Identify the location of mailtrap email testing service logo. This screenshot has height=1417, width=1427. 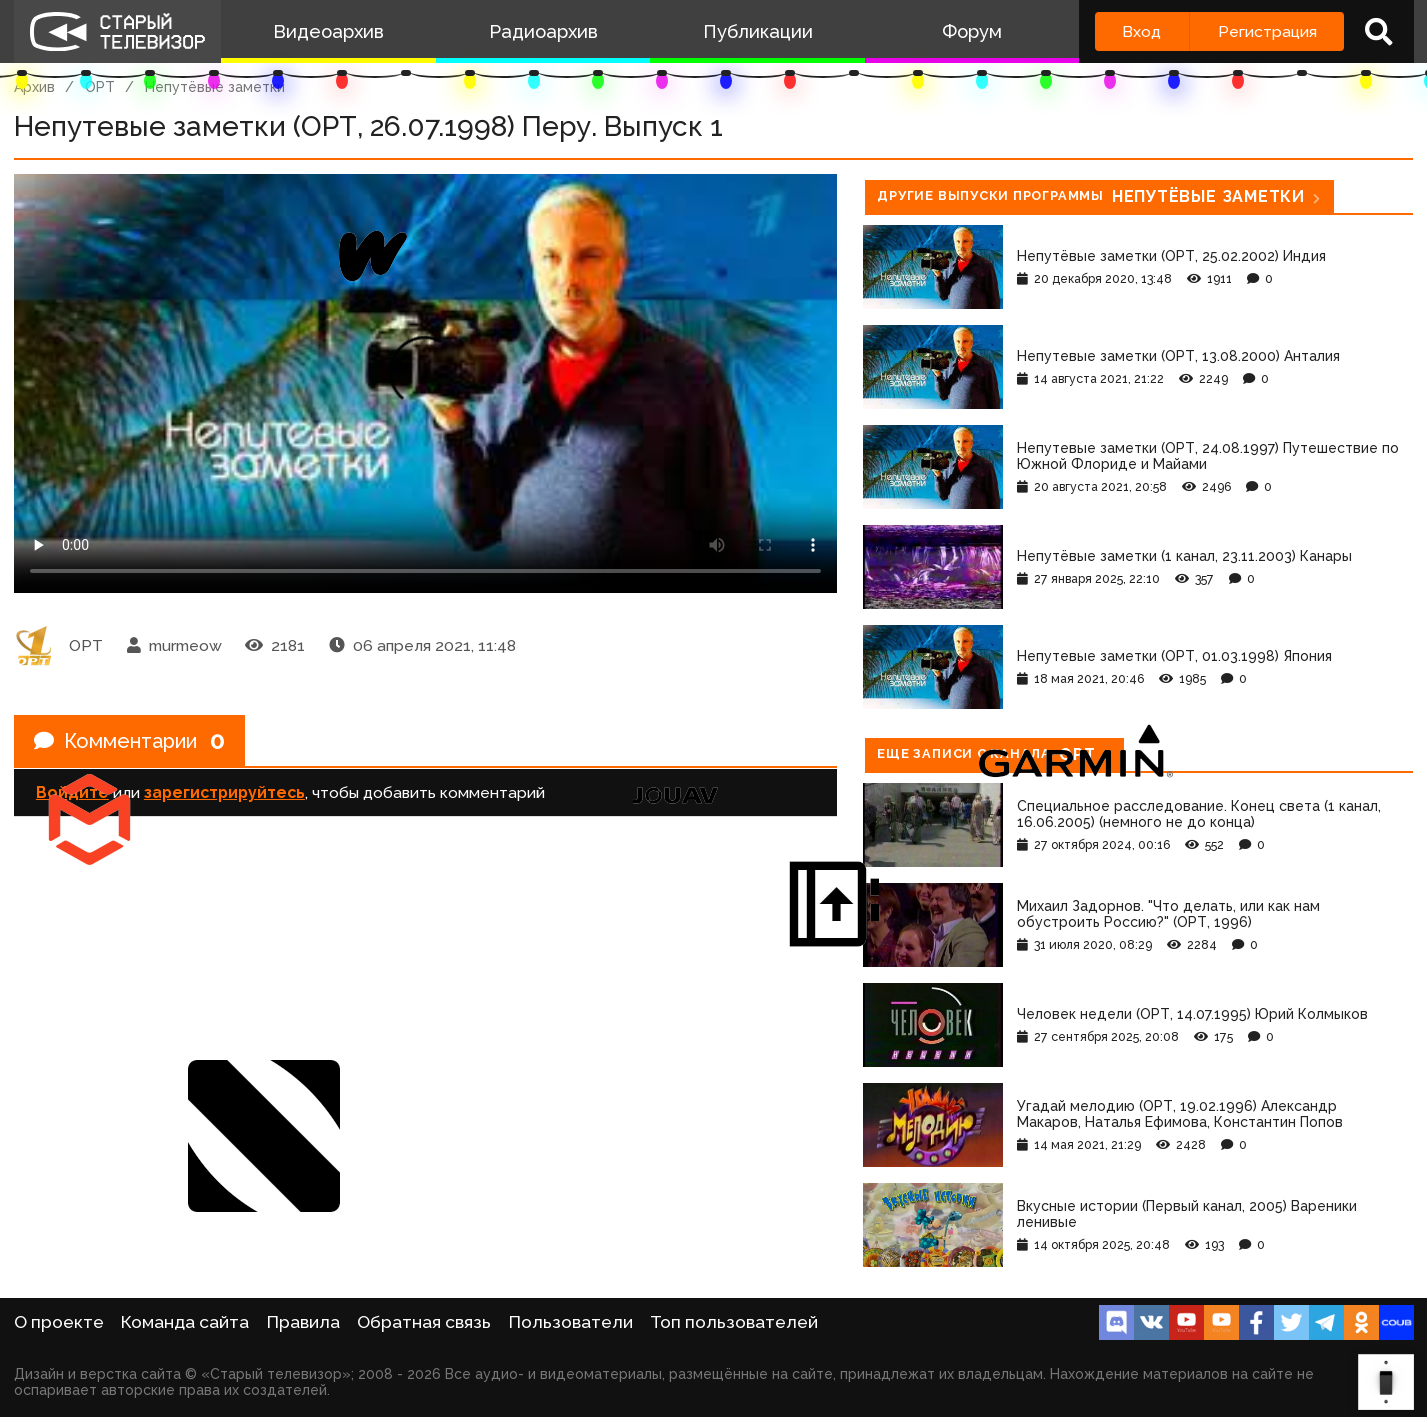
(89, 819).